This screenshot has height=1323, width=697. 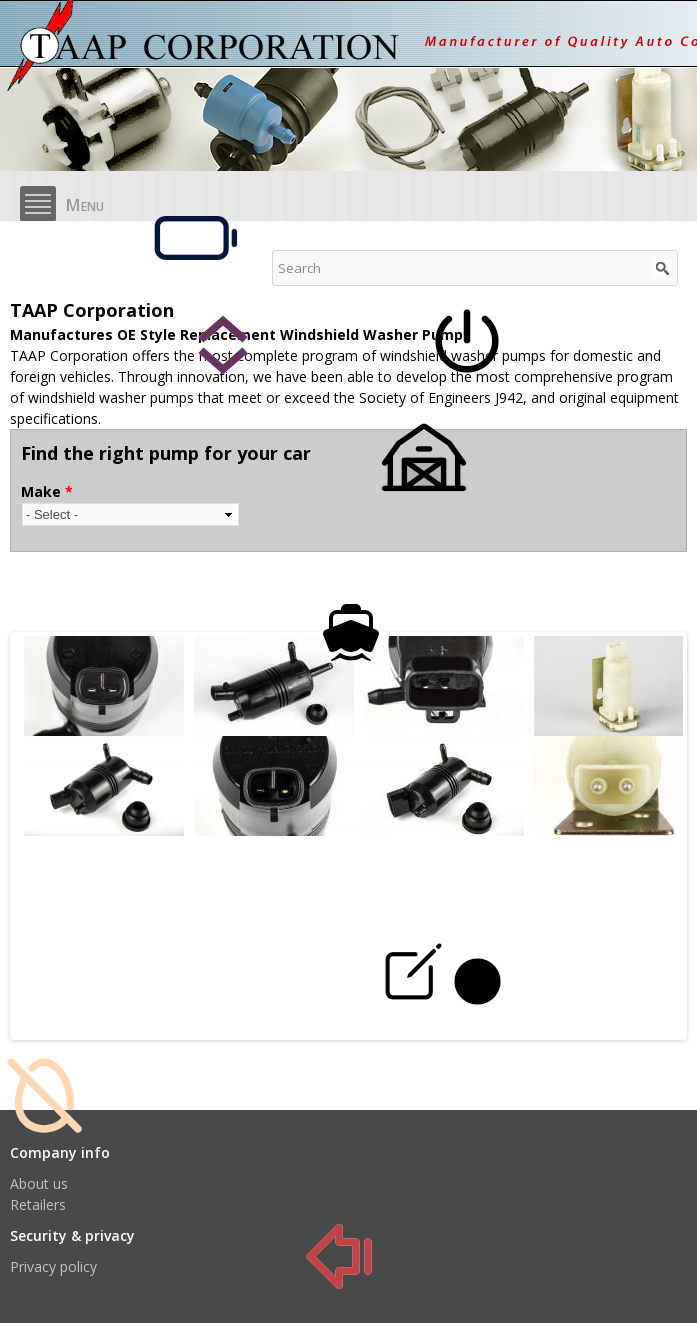 What do you see at coordinates (467, 341) in the screenshot?
I see `turn off or shut down the device` at bounding box center [467, 341].